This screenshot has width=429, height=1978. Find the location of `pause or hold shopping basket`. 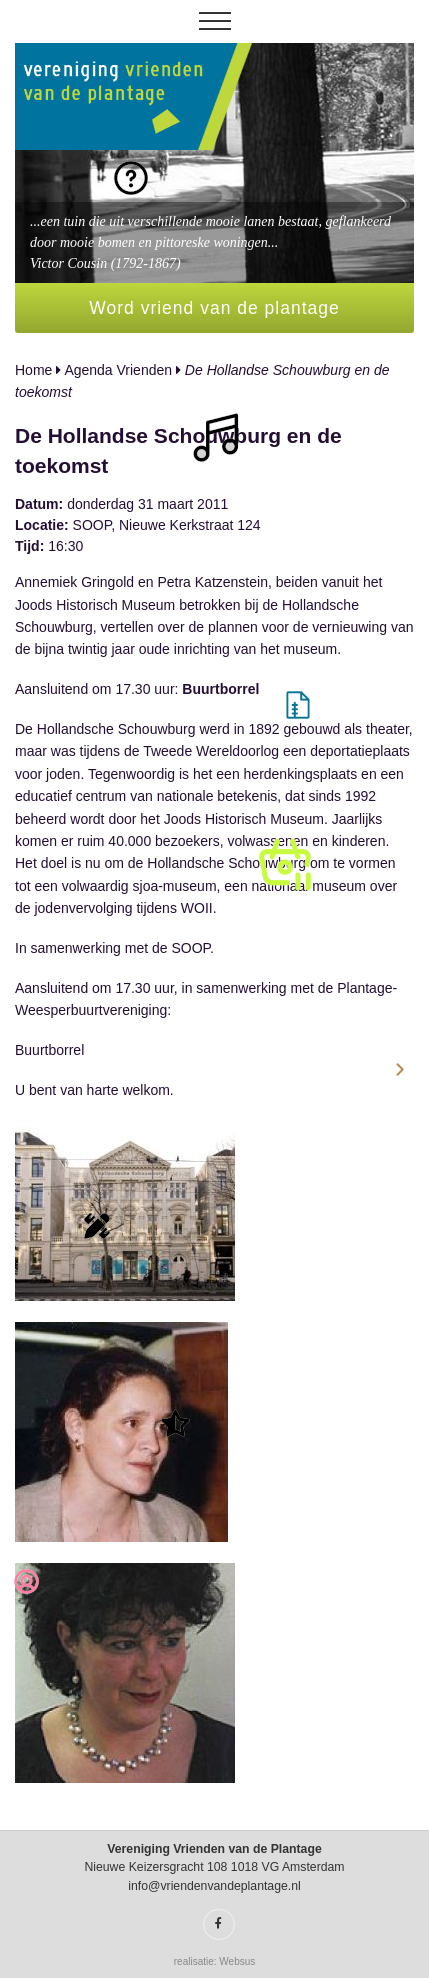

pause or hold shopping basket is located at coordinates (285, 862).